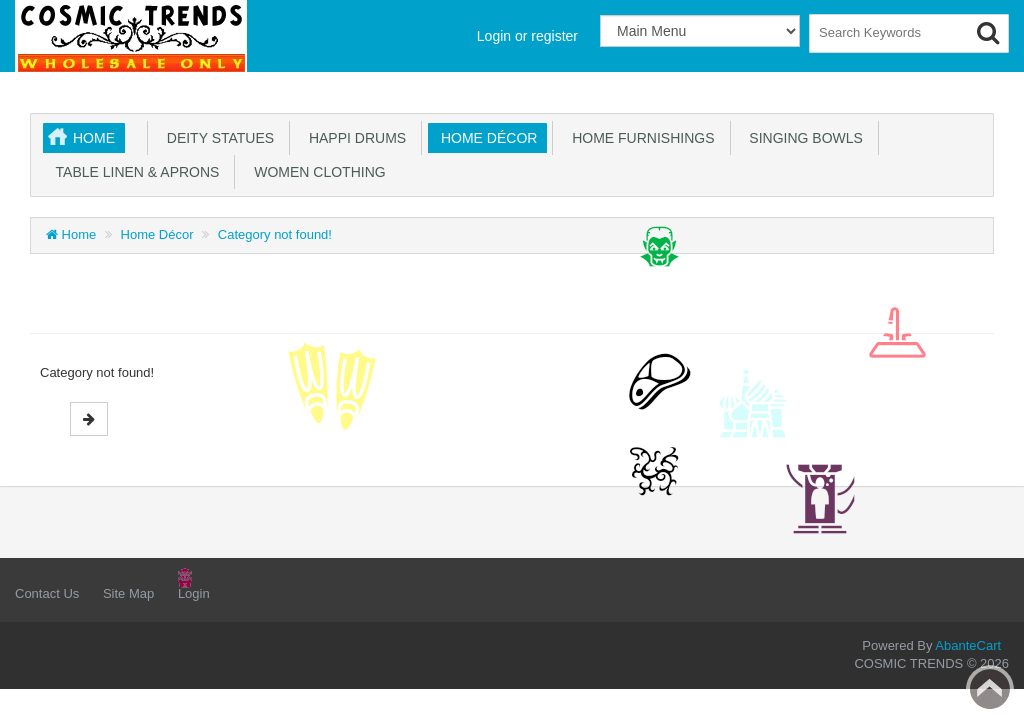 The height and width of the screenshot is (720, 1024). I want to click on access swimming or diving activities, so click(332, 386).